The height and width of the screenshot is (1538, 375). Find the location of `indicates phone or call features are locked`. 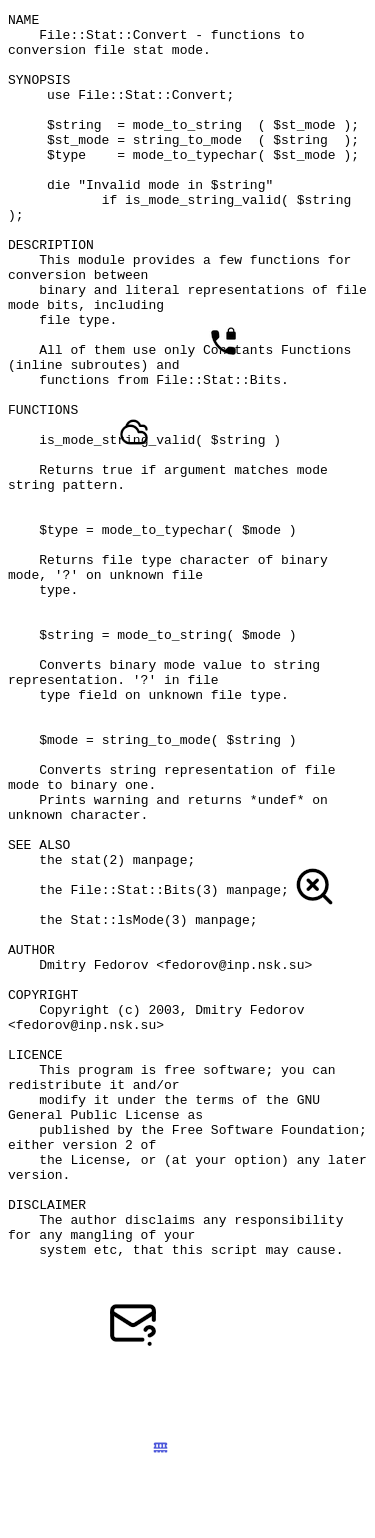

indicates phone or call features are locked is located at coordinates (223, 342).